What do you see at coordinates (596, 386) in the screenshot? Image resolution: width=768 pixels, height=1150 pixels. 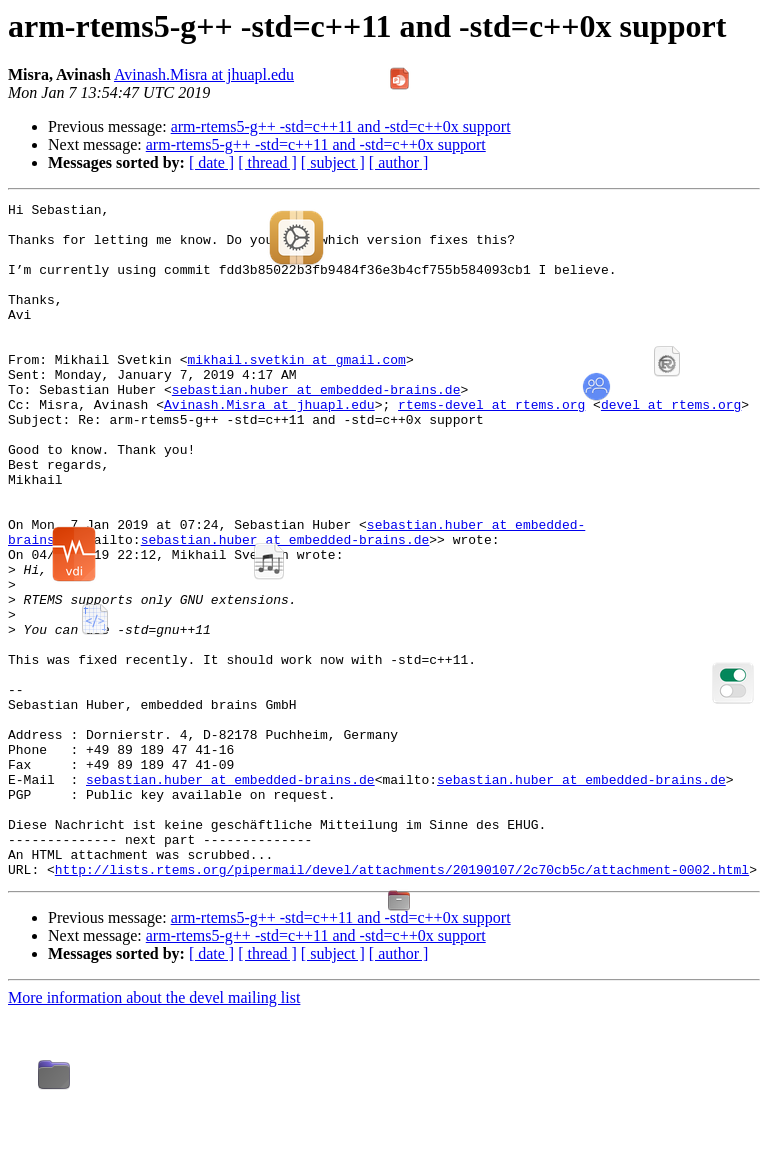 I see `access user account settings` at bounding box center [596, 386].